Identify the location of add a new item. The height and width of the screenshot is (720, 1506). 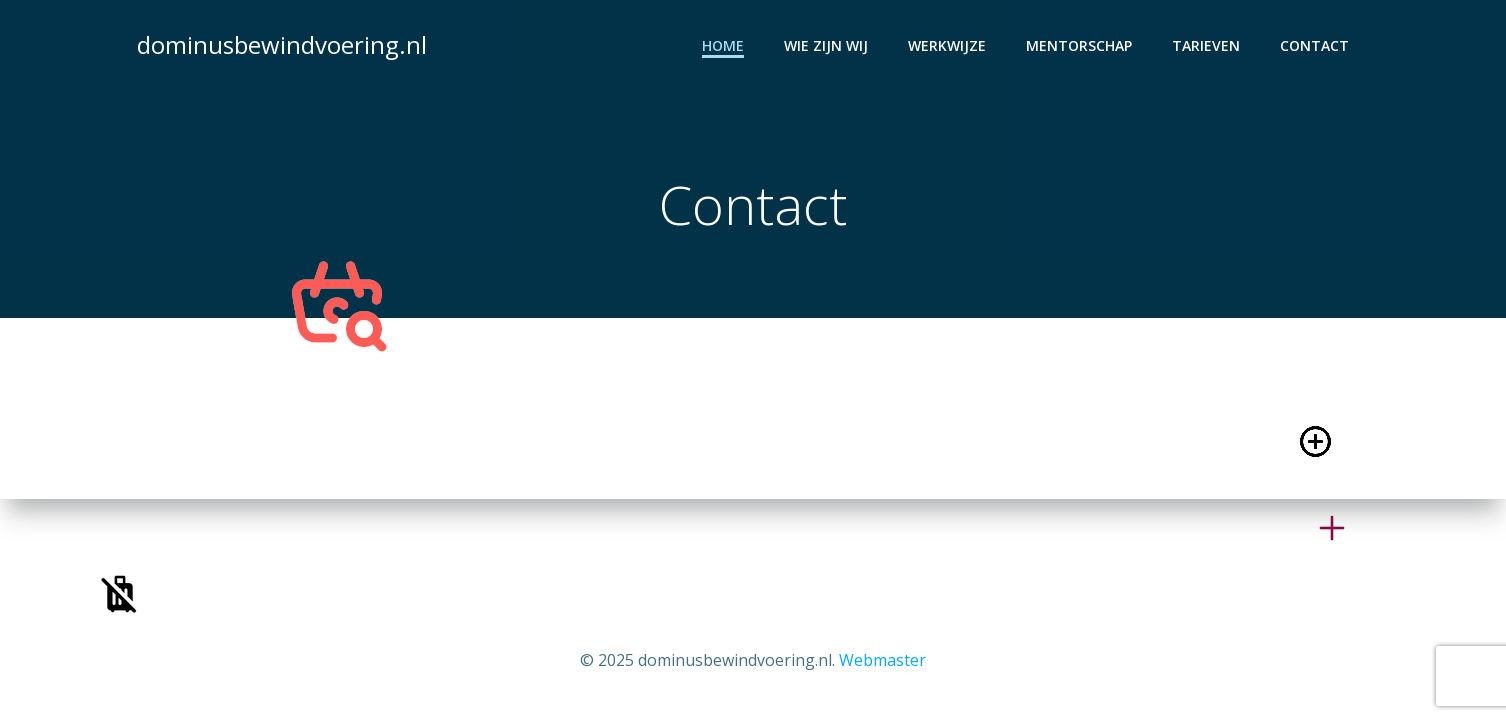
(1332, 528).